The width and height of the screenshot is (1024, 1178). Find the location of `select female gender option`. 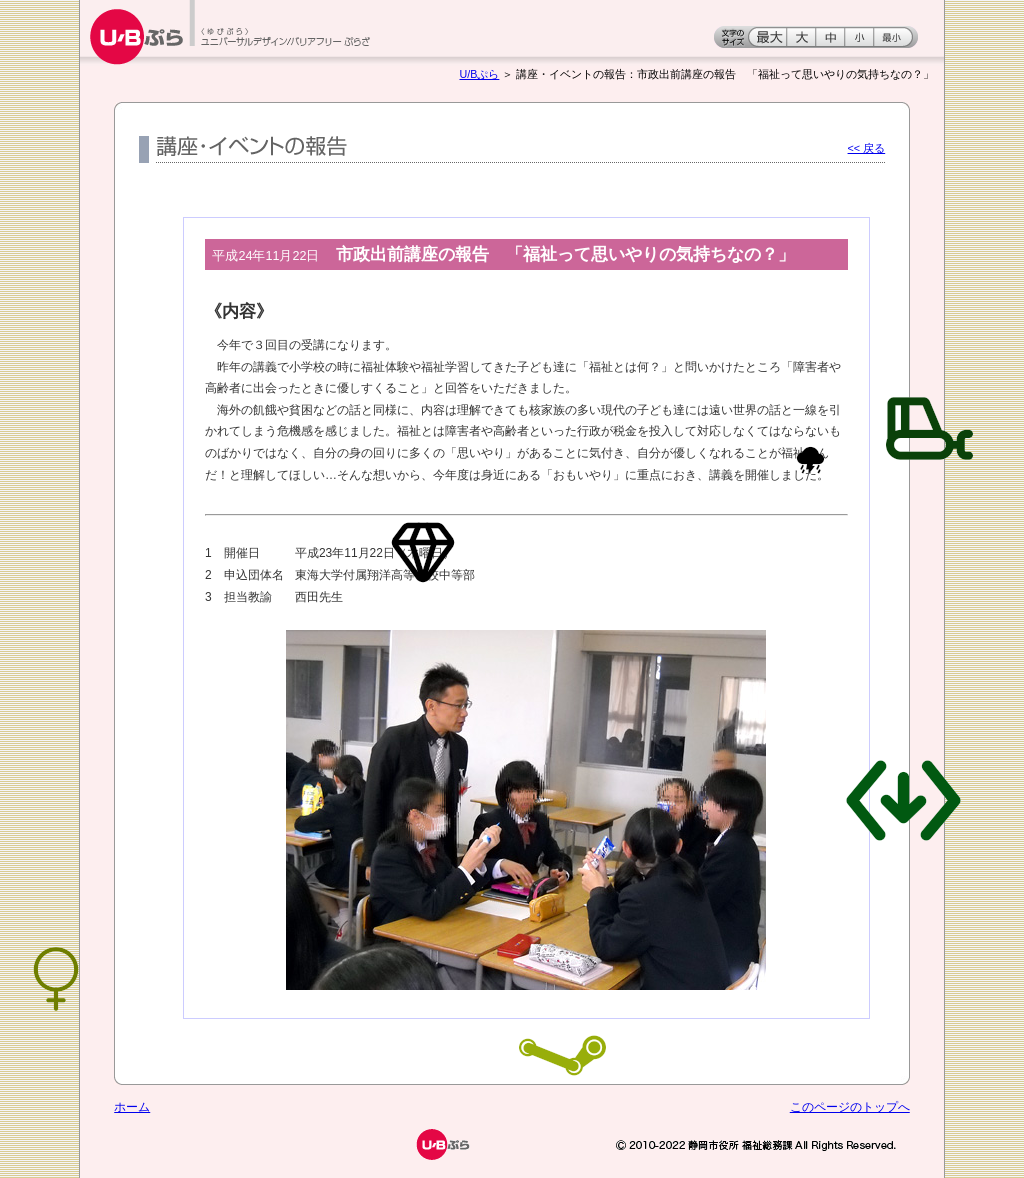

select female gender option is located at coordinates (56, 979).